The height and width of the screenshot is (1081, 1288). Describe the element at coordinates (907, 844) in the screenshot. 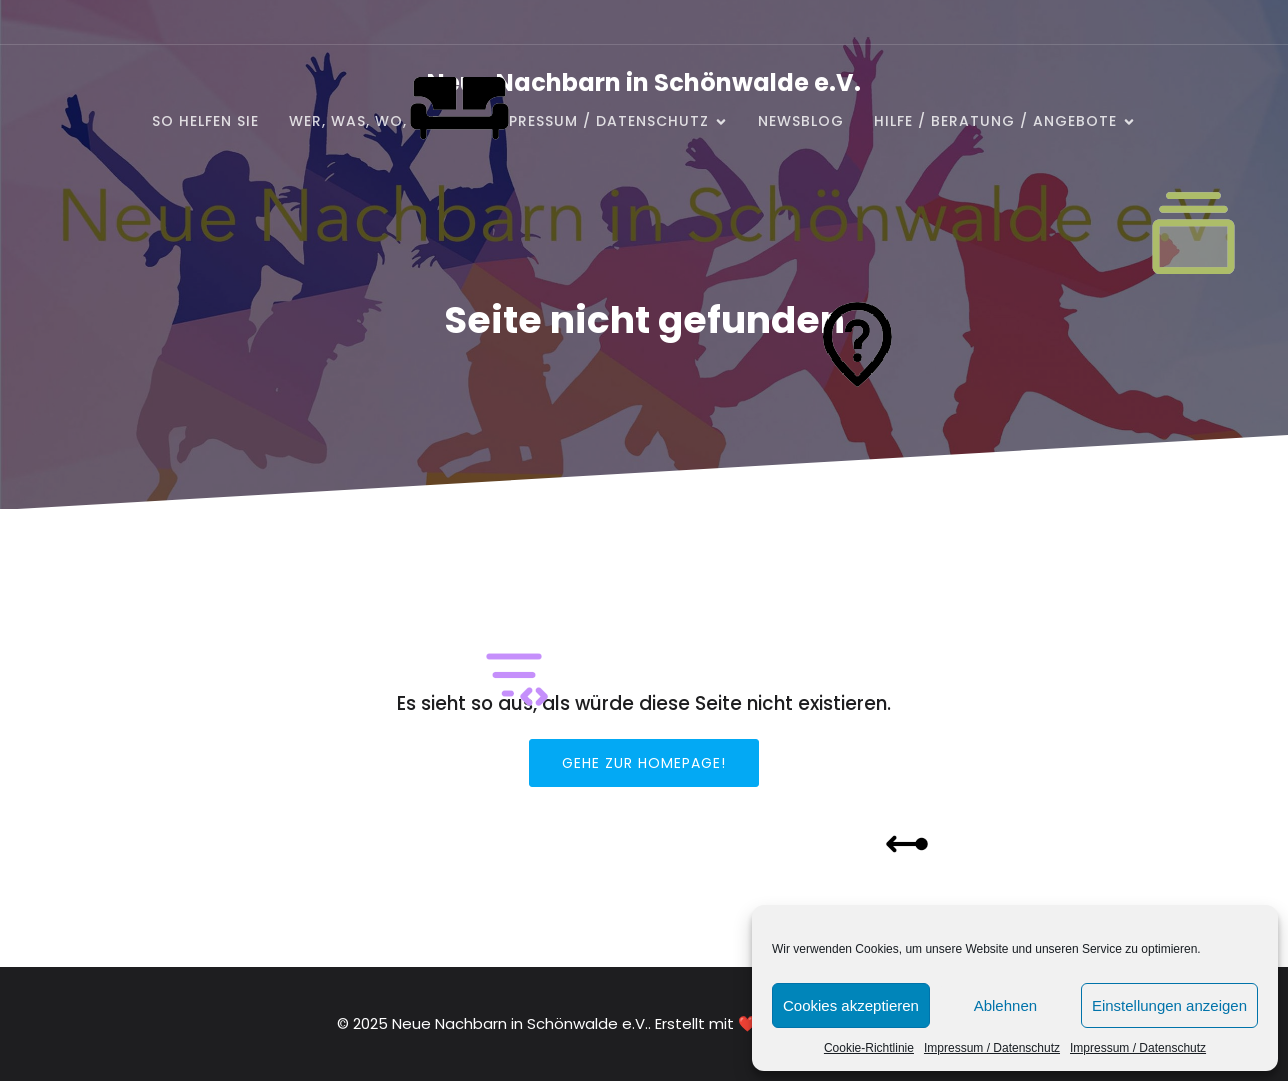

I see `go back to the previous screen` at that location.